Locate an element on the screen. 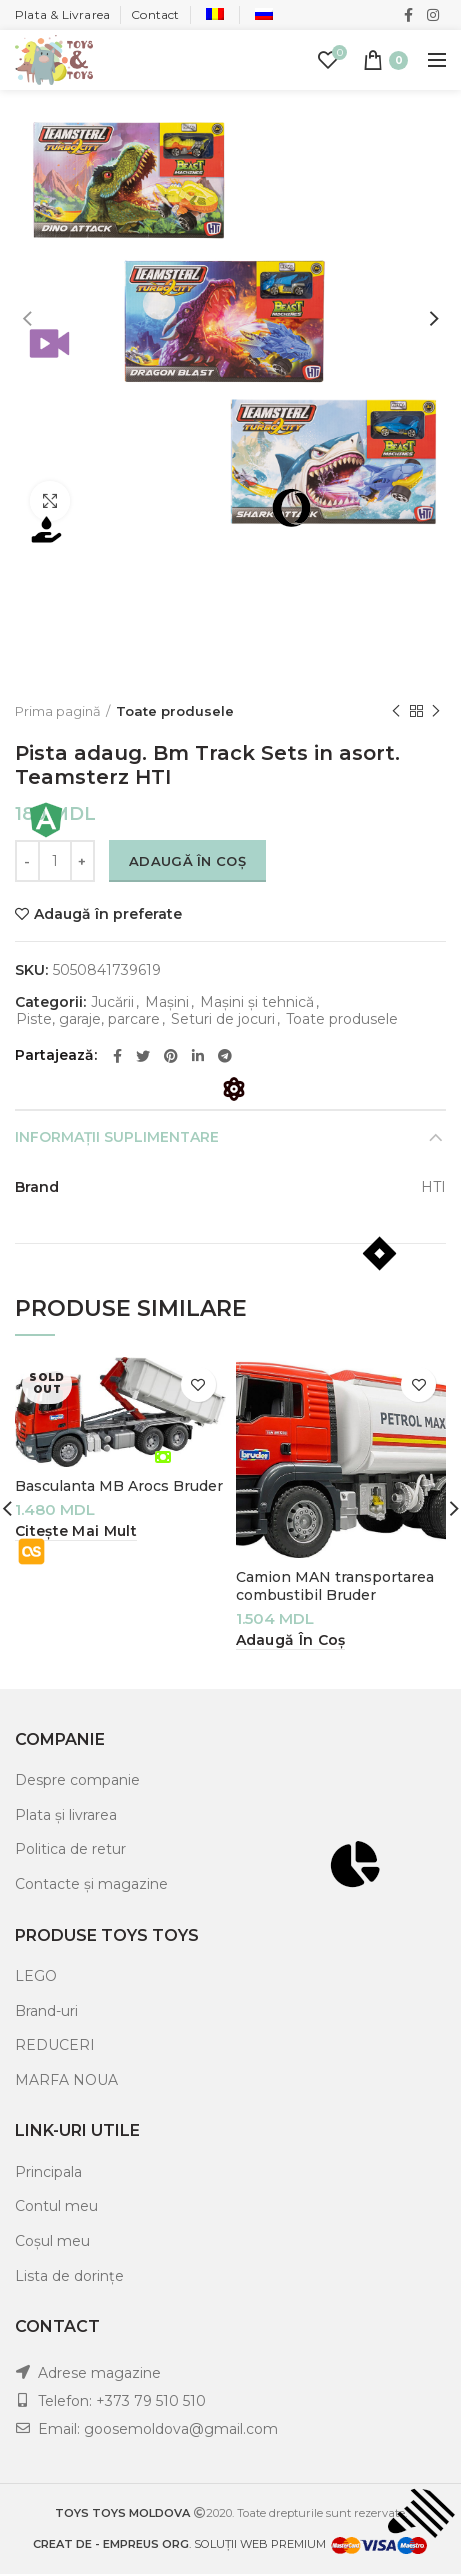 This screenshot has height=2574, width=461. view payment or billing information is located at coordinates (163, 1457).